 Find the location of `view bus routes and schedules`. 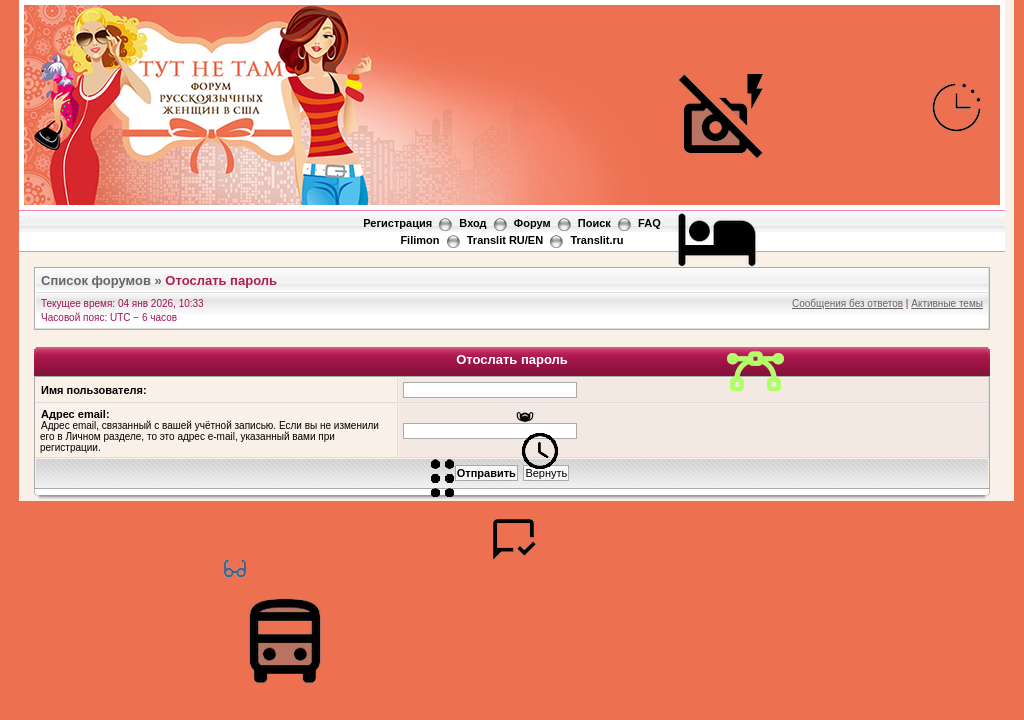

view bus routes and schedules is located at coordinates (285, 643).